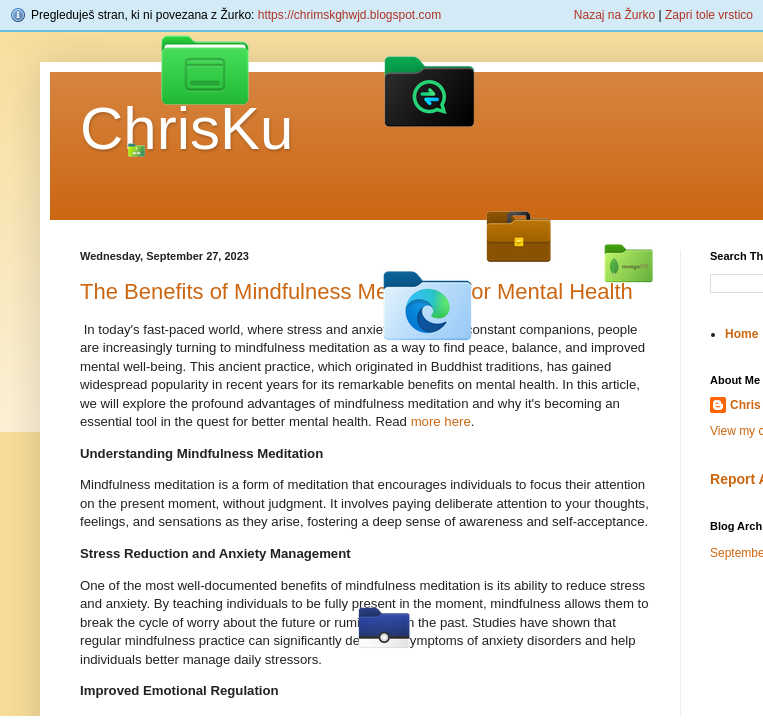 The image size is (763, 720). What do you see at coordinates (518, 238) in the screenshot?
I see `open work or business documents folder` at bounding box center [518, 238].